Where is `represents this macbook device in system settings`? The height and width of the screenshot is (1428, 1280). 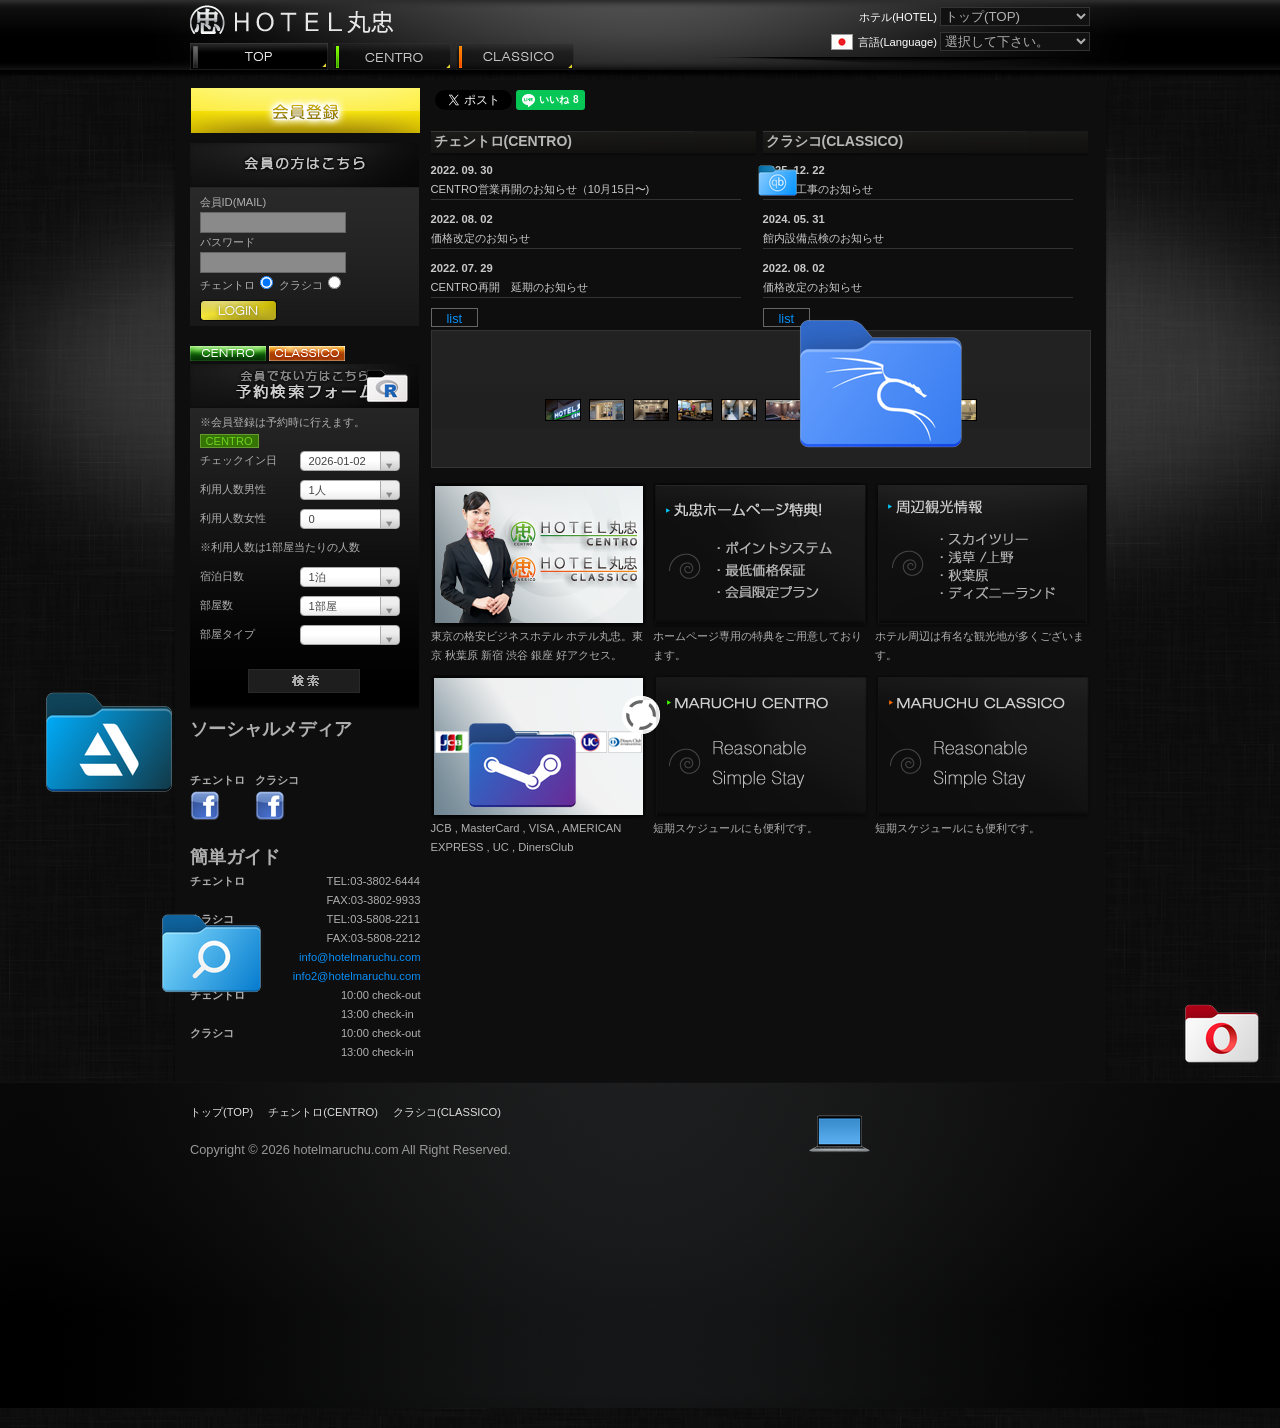
represents this macbook device in system settings is located at coordinates (839, 1128).